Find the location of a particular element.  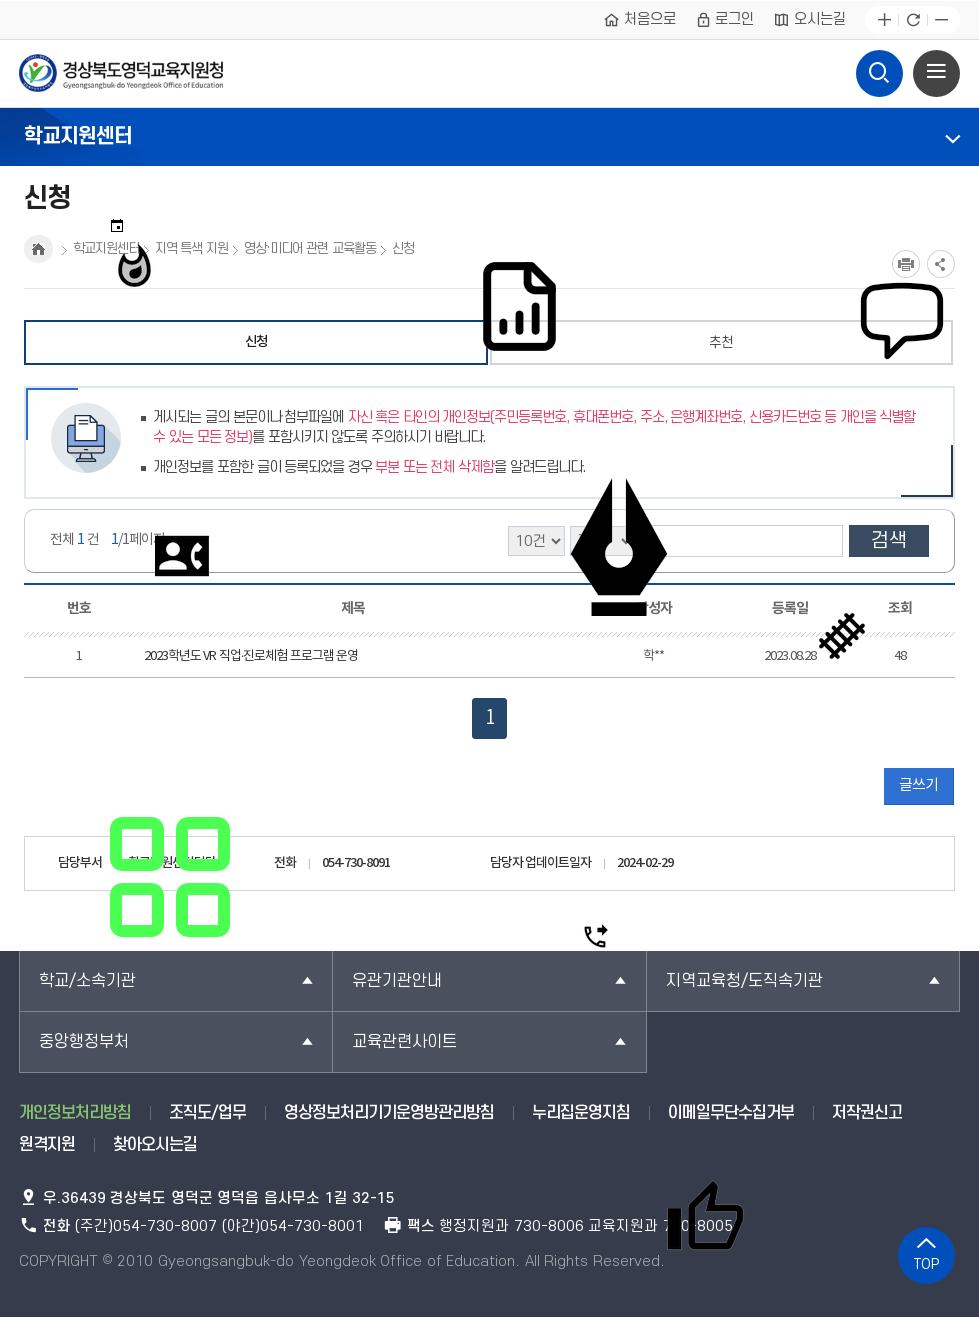

call forwarding is enabled is located at coordinates (595, 937).